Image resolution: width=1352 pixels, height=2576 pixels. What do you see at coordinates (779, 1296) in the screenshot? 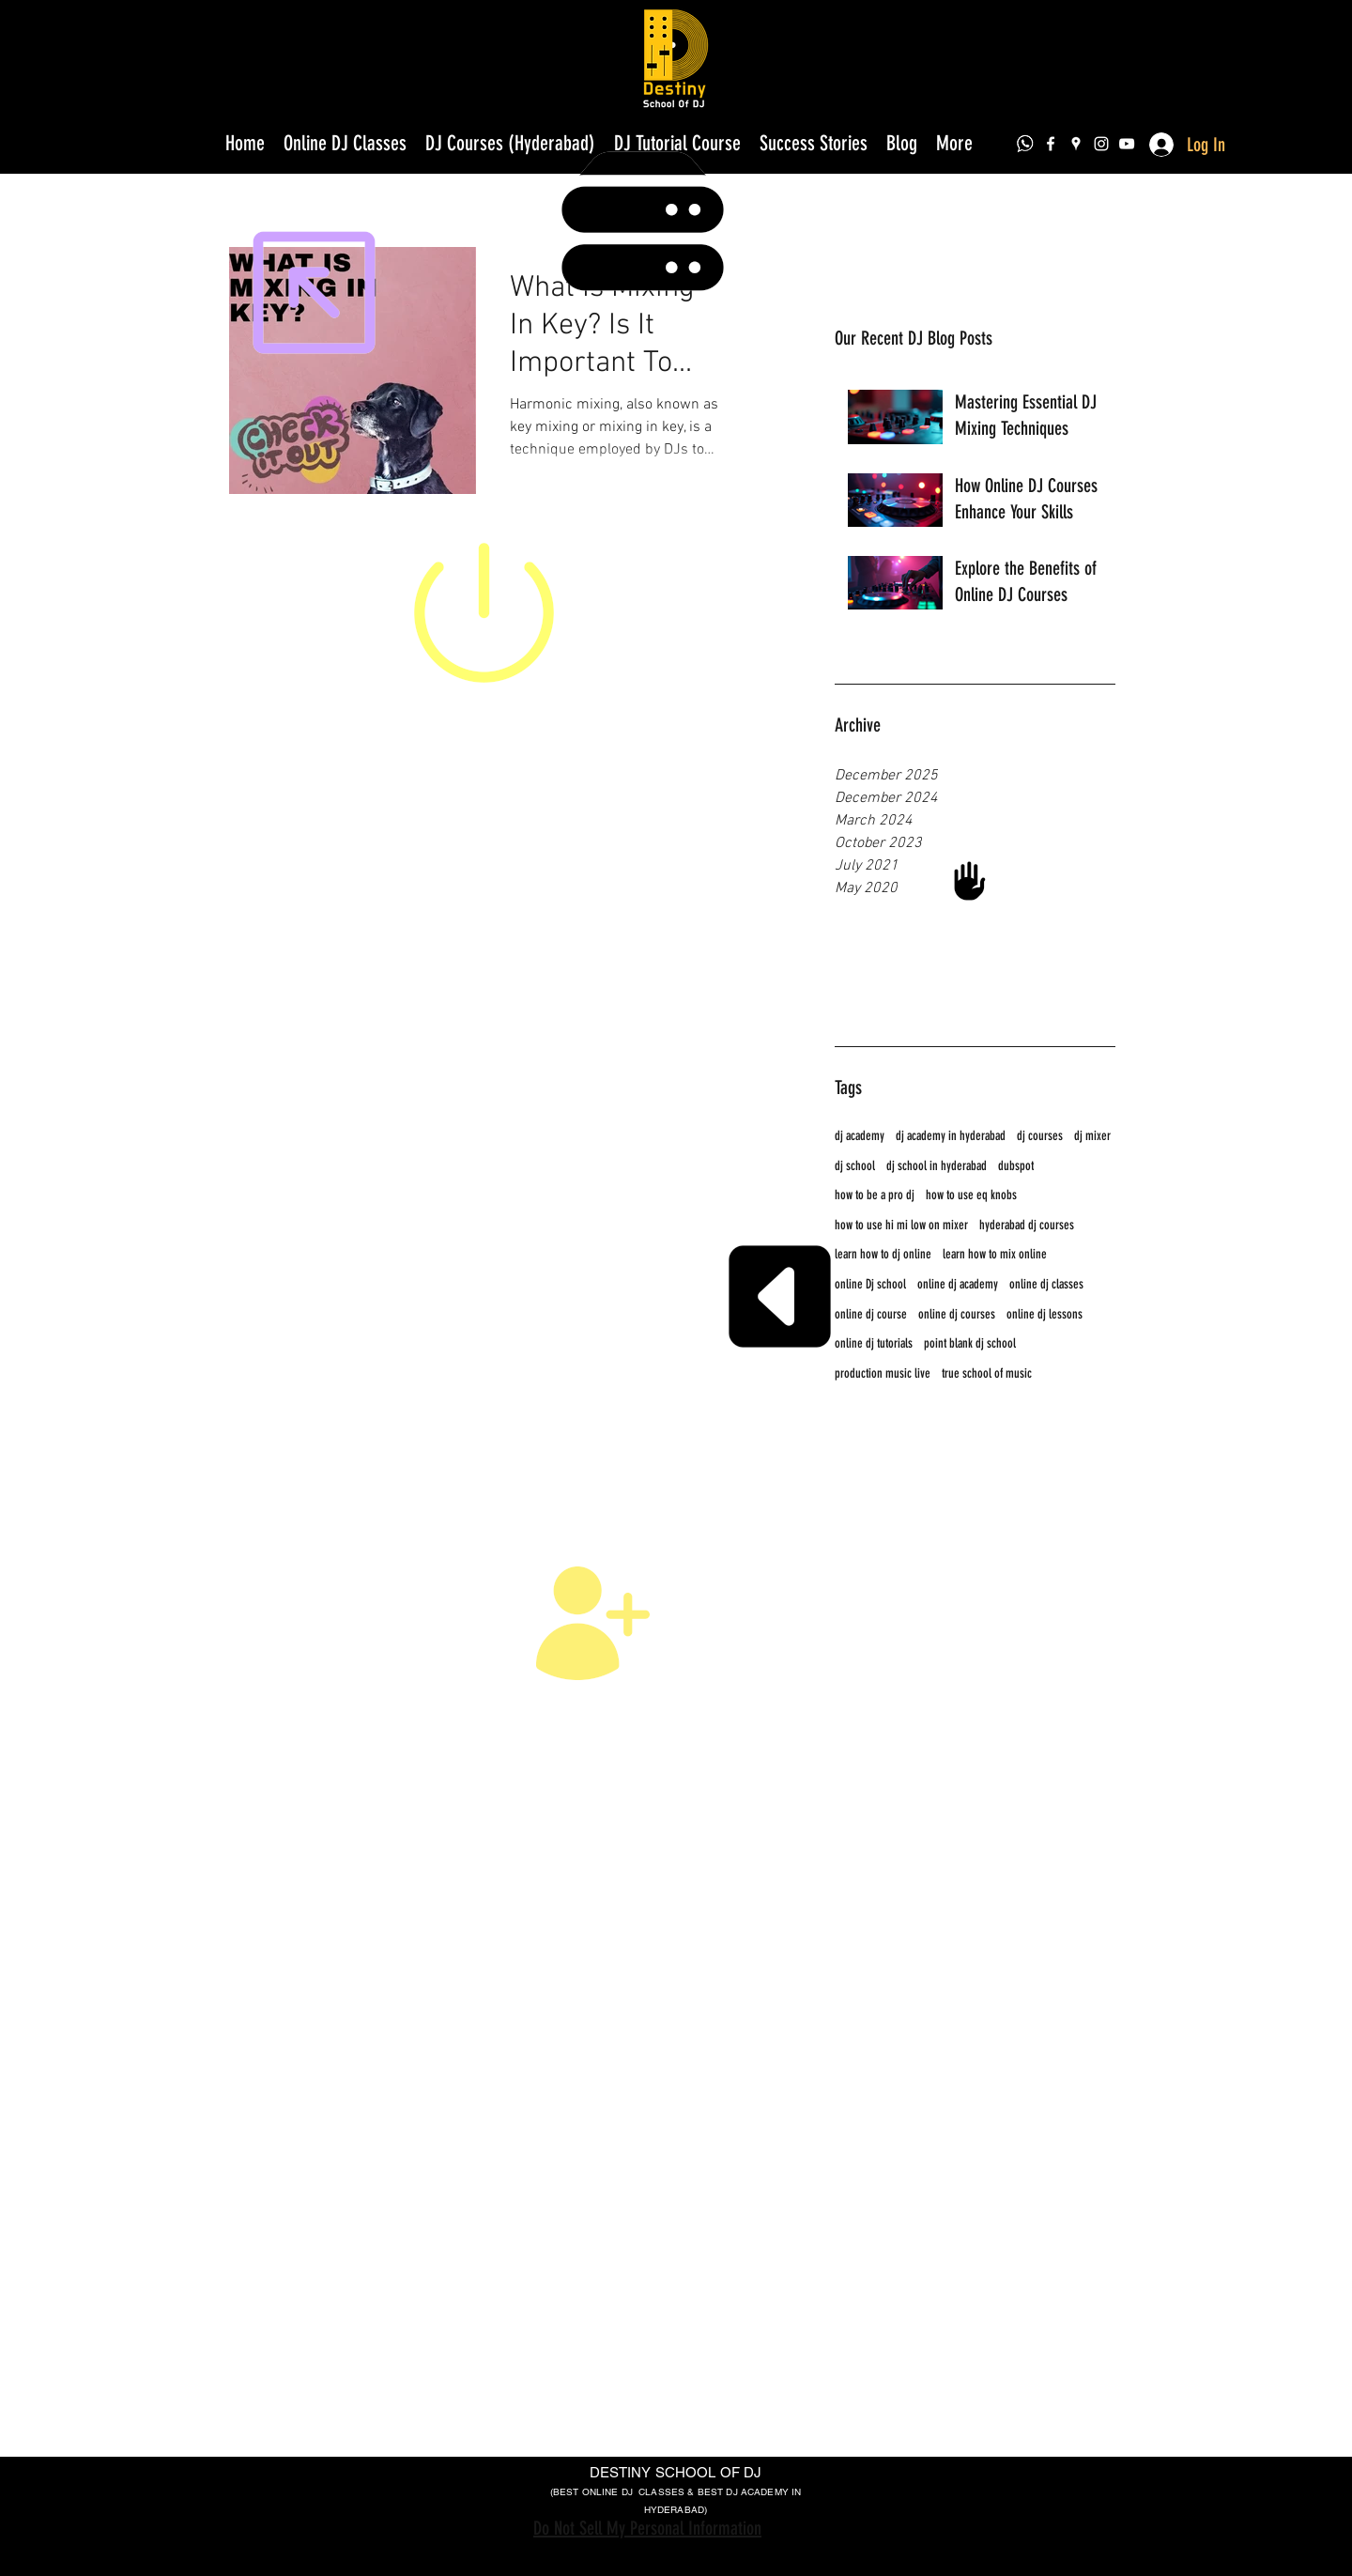
I see `navigate to the previous item or screen` at bounding box center [779, 1296].